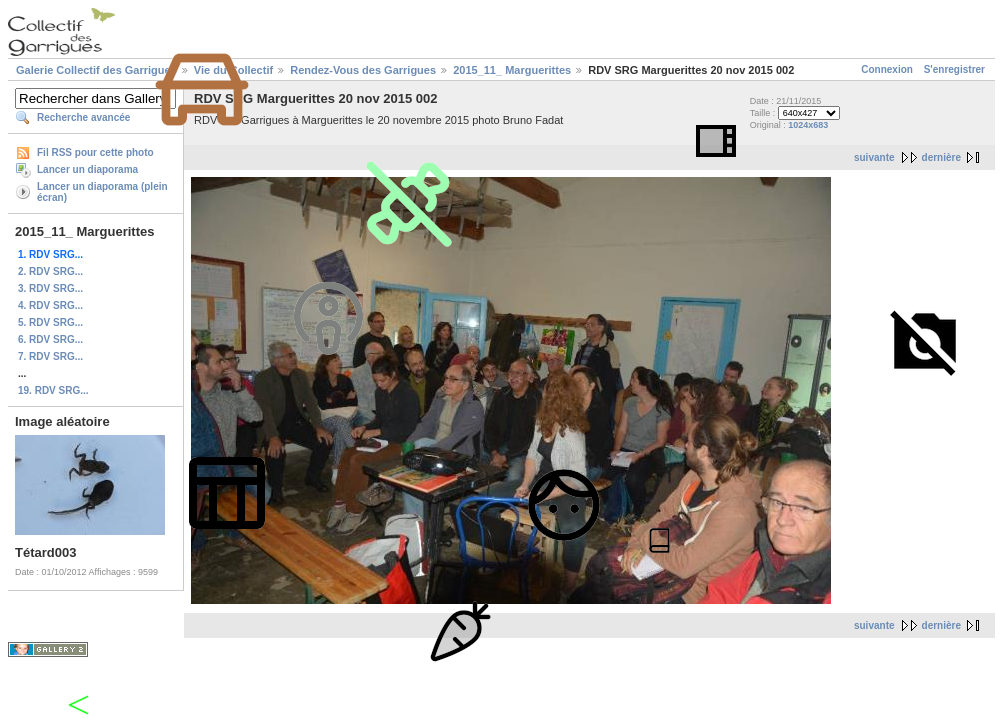 The width and height of the screenshot is (1003, 720). I want to click on access your profile or account, so click(564, 505).